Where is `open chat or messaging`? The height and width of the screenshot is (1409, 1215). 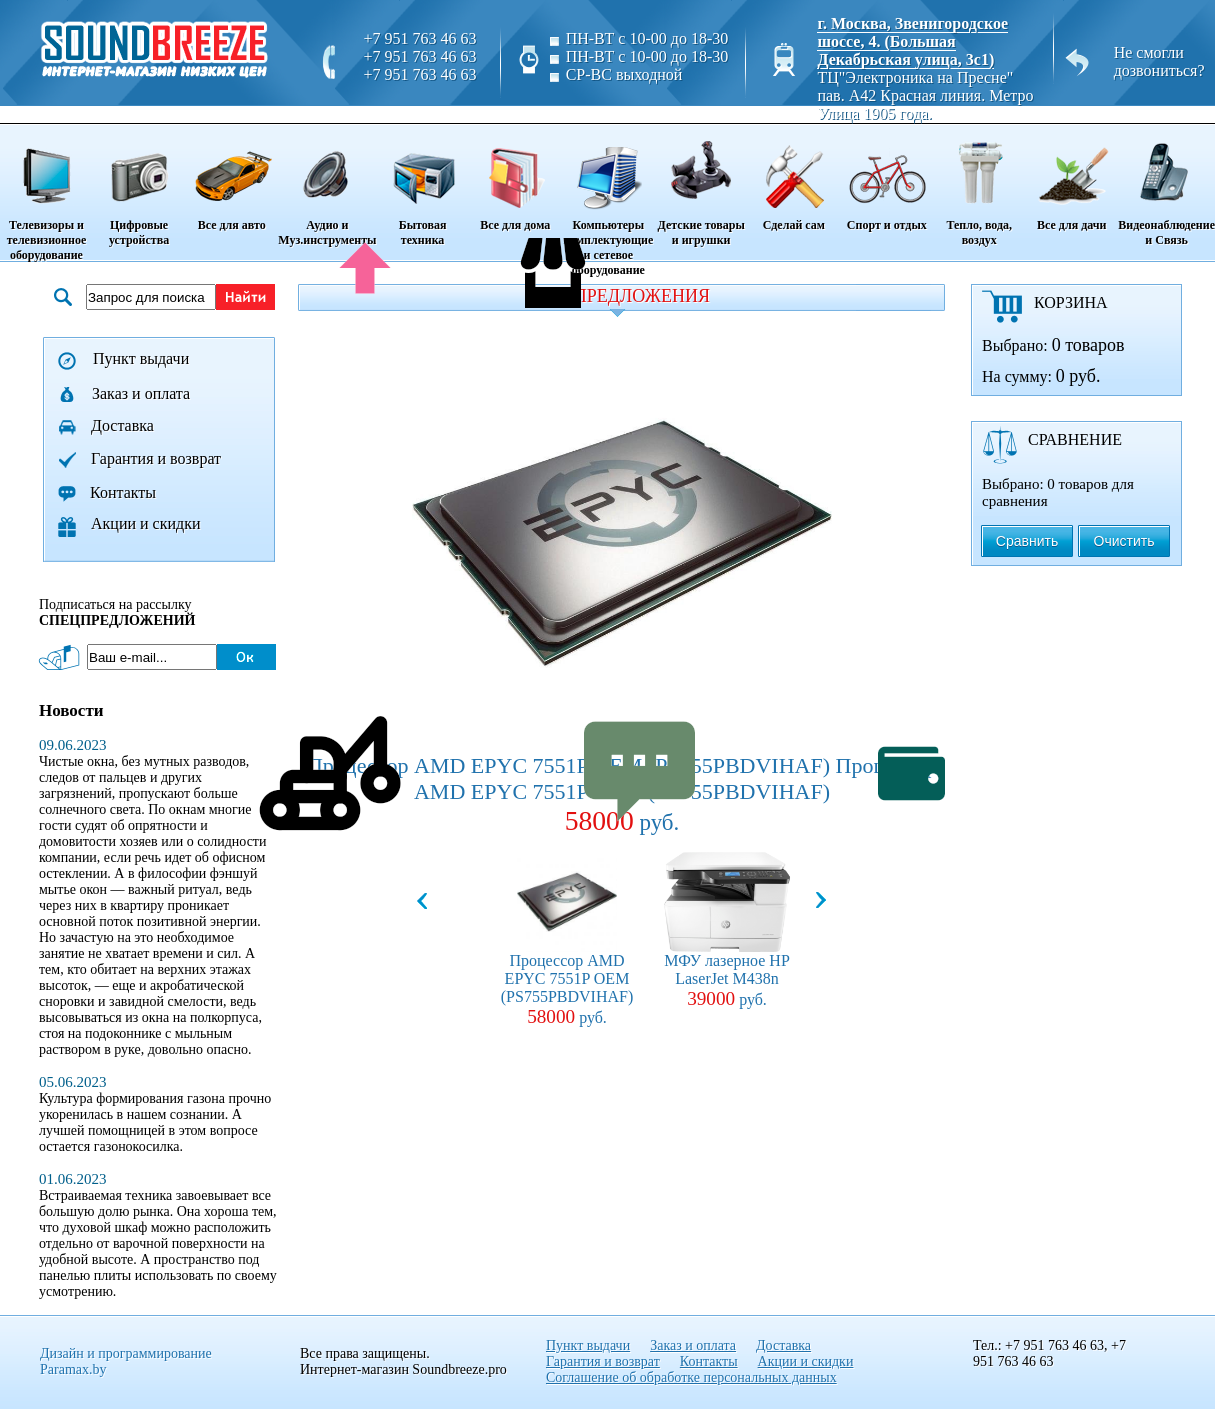
open chat or messaging is located at coordinates (639, 771).